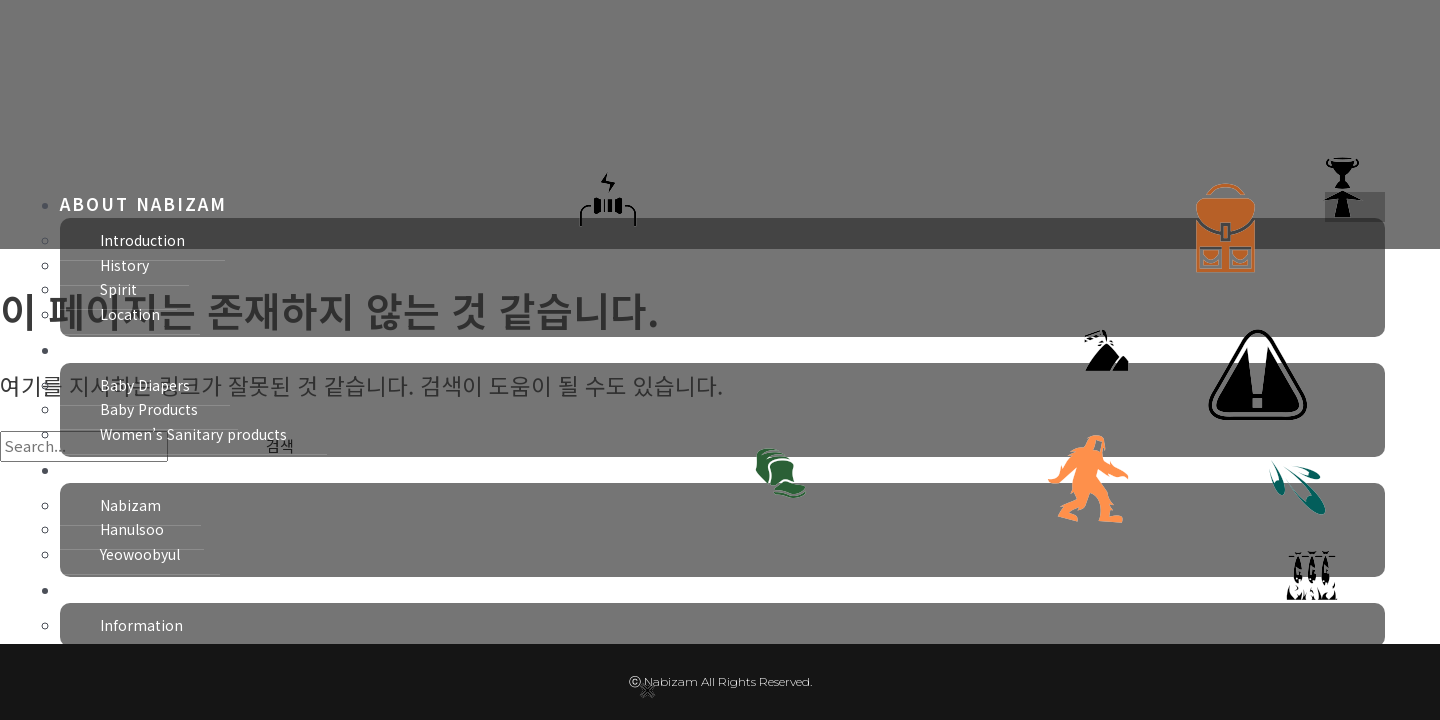 This screenshot has height=720, width=1440. What do you see at coordinates (780, 473) in the screenshot?
I see `bread or bakery item in a cooking game` at bounding box center [780, 473].